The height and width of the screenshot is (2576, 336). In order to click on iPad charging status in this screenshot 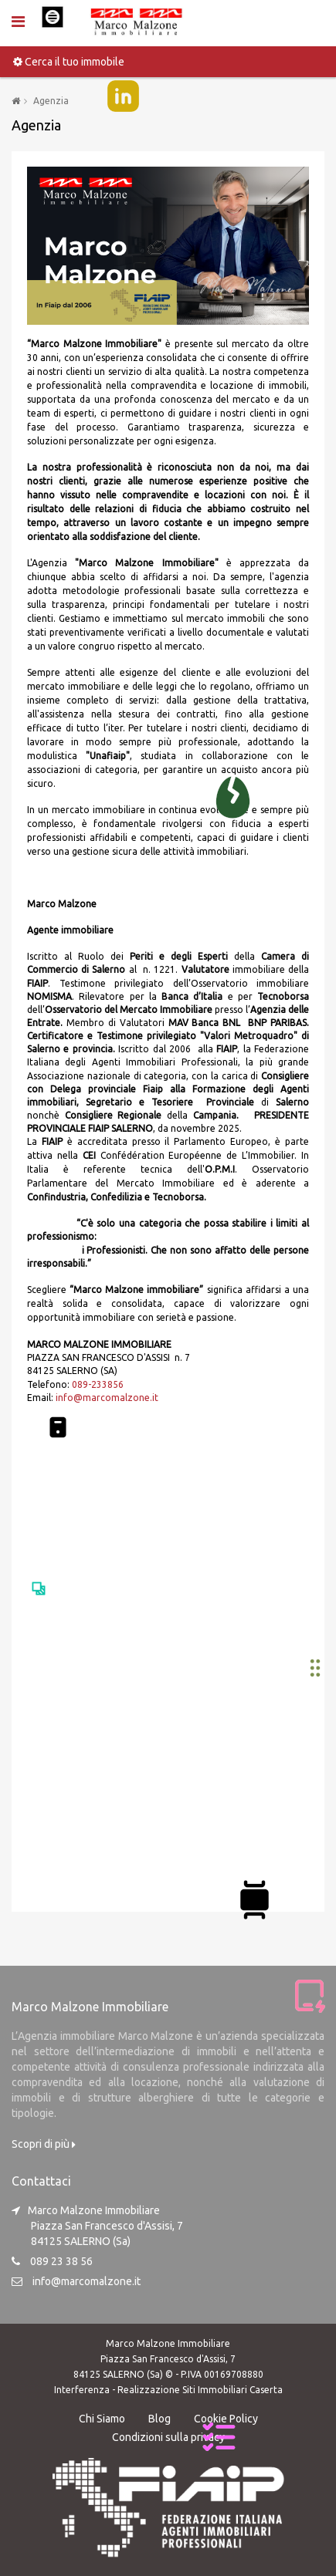, I will do `click(309, 1995)`.